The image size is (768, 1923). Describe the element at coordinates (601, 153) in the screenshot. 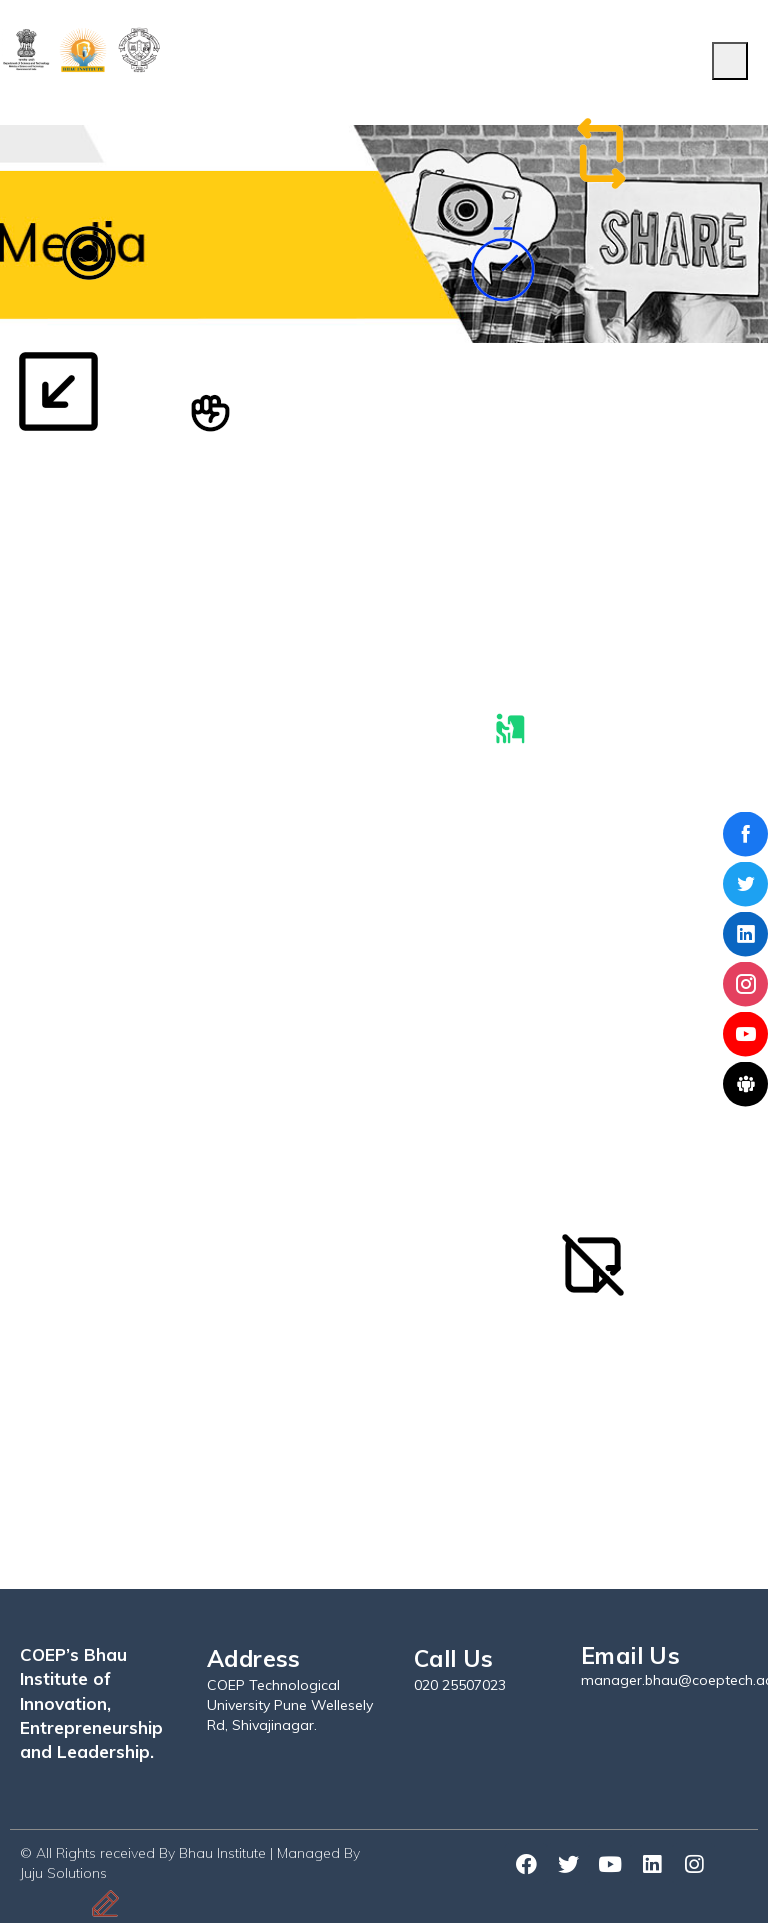

I see `rotate your device orientation` at that location.